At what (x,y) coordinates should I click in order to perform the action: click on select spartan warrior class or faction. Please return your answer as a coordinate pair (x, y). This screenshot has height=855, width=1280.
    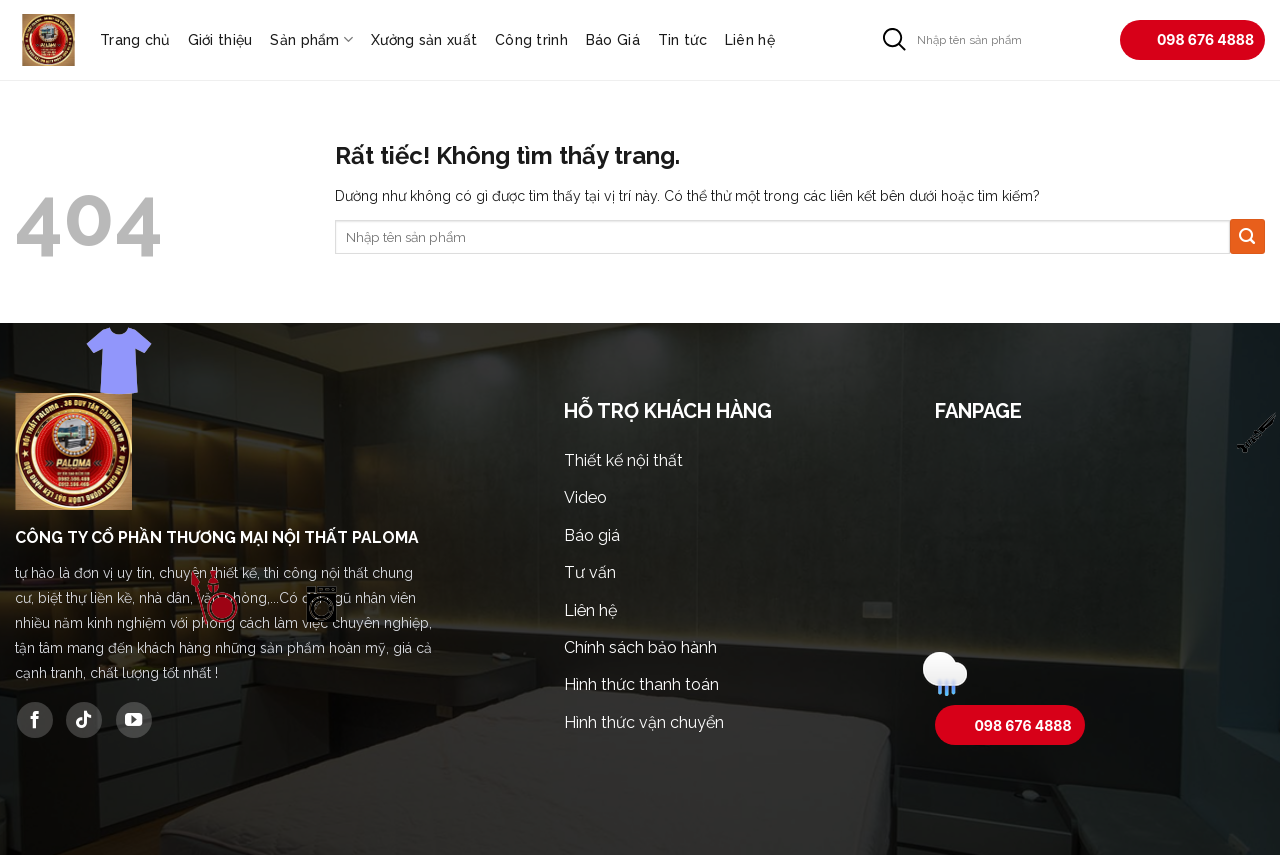
    Looking at the image, I should click on (211, 596).